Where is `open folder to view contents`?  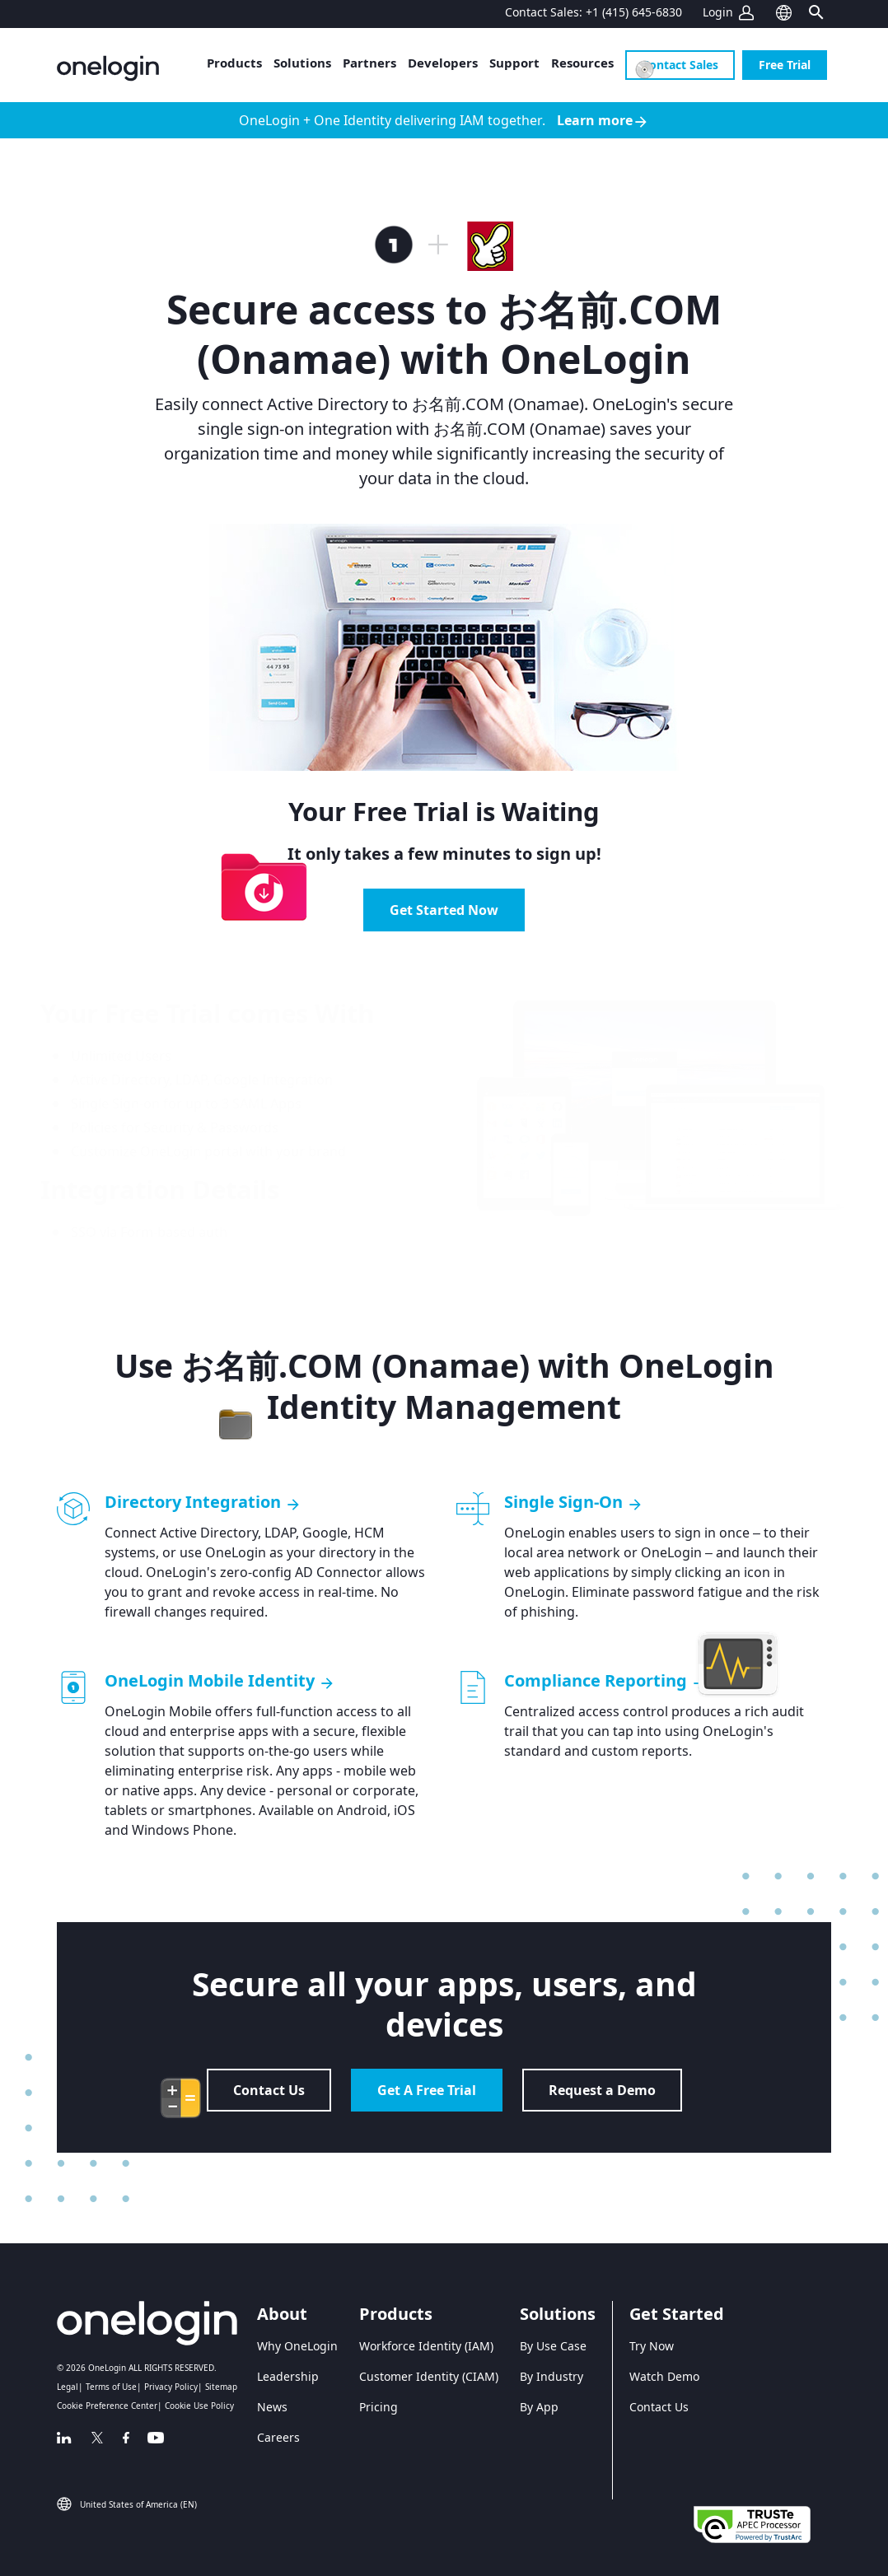
open folder to view contents is located at coordinates (236, 1424).